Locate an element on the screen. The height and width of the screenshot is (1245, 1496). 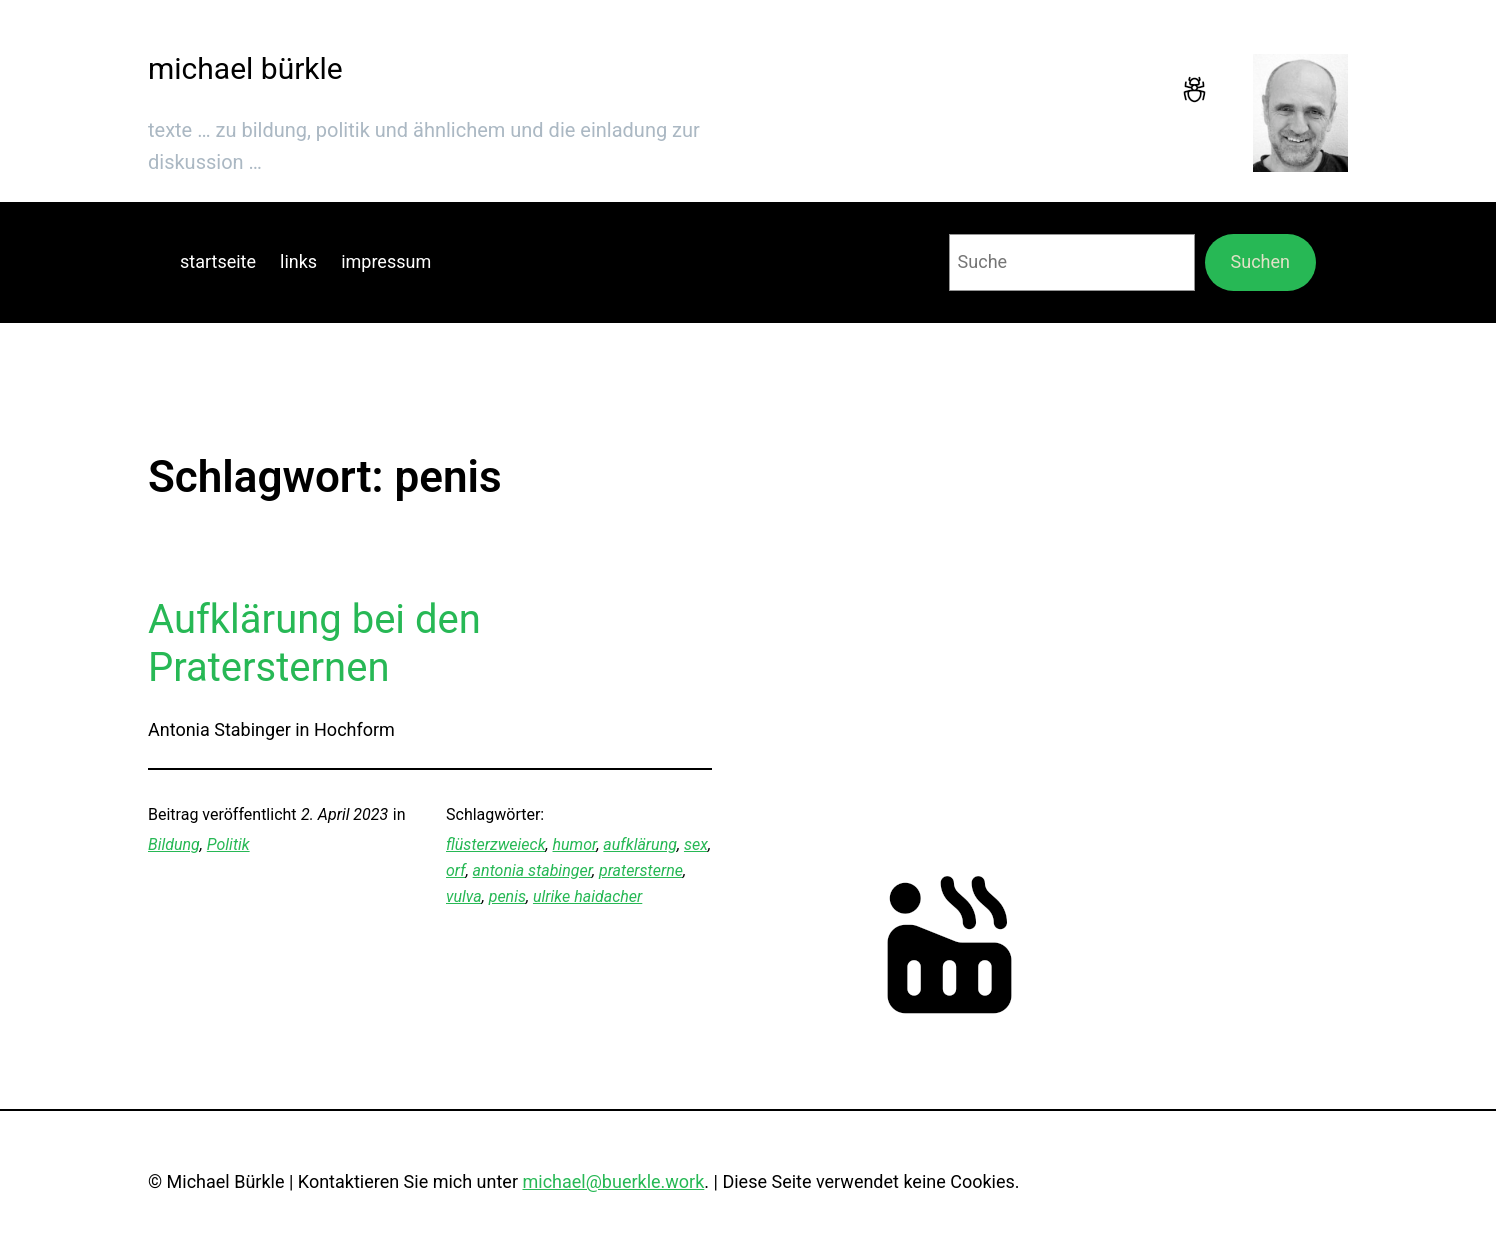
report a bug or issue is located at coordinates (1194, 89).